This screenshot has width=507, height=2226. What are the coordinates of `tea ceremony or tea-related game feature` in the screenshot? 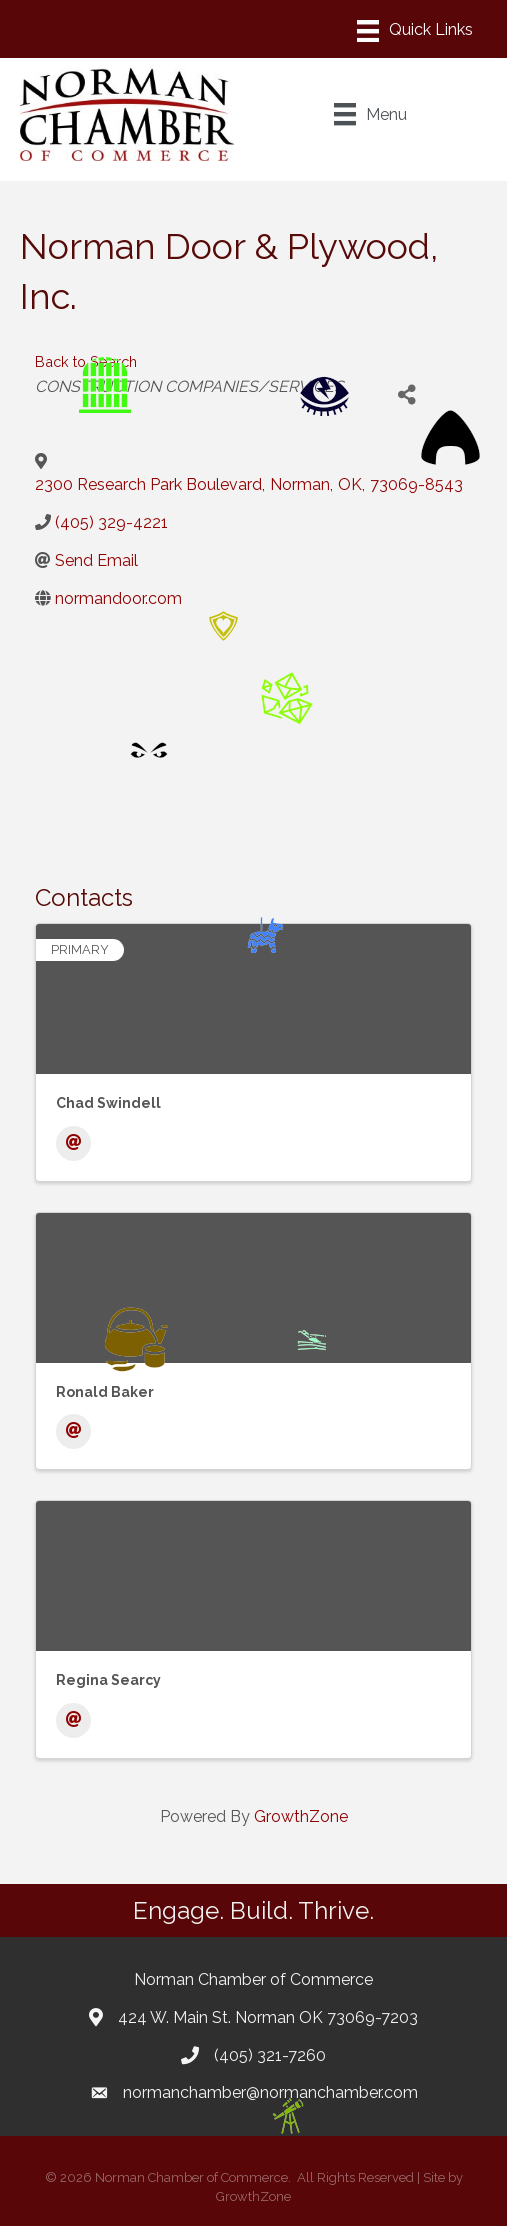 It's located at (136, 1339).